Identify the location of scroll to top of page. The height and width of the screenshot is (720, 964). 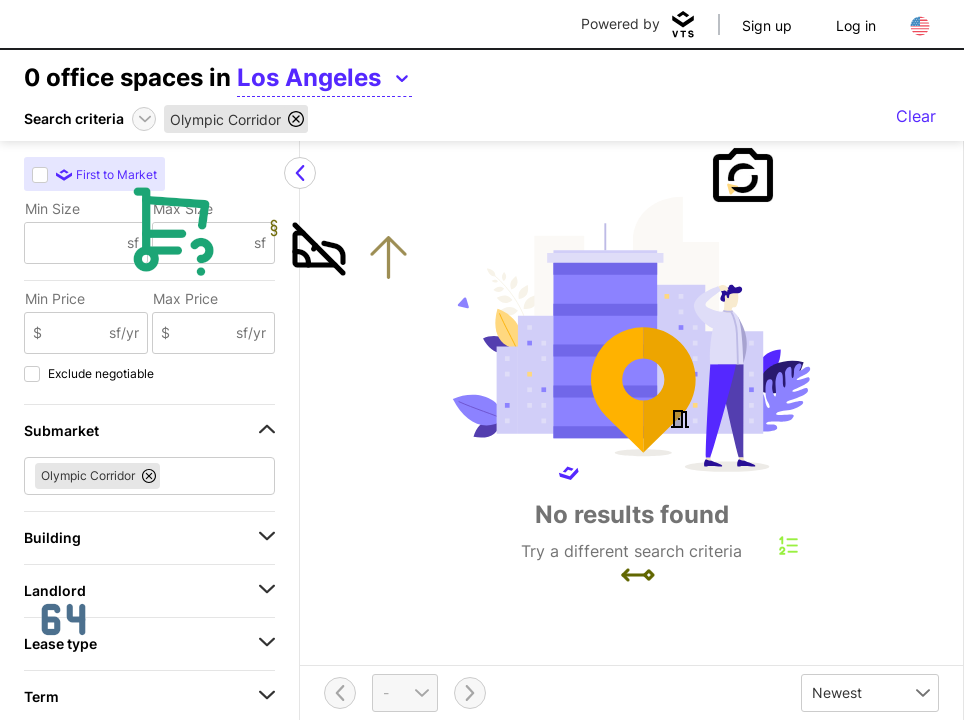
(388, 257).